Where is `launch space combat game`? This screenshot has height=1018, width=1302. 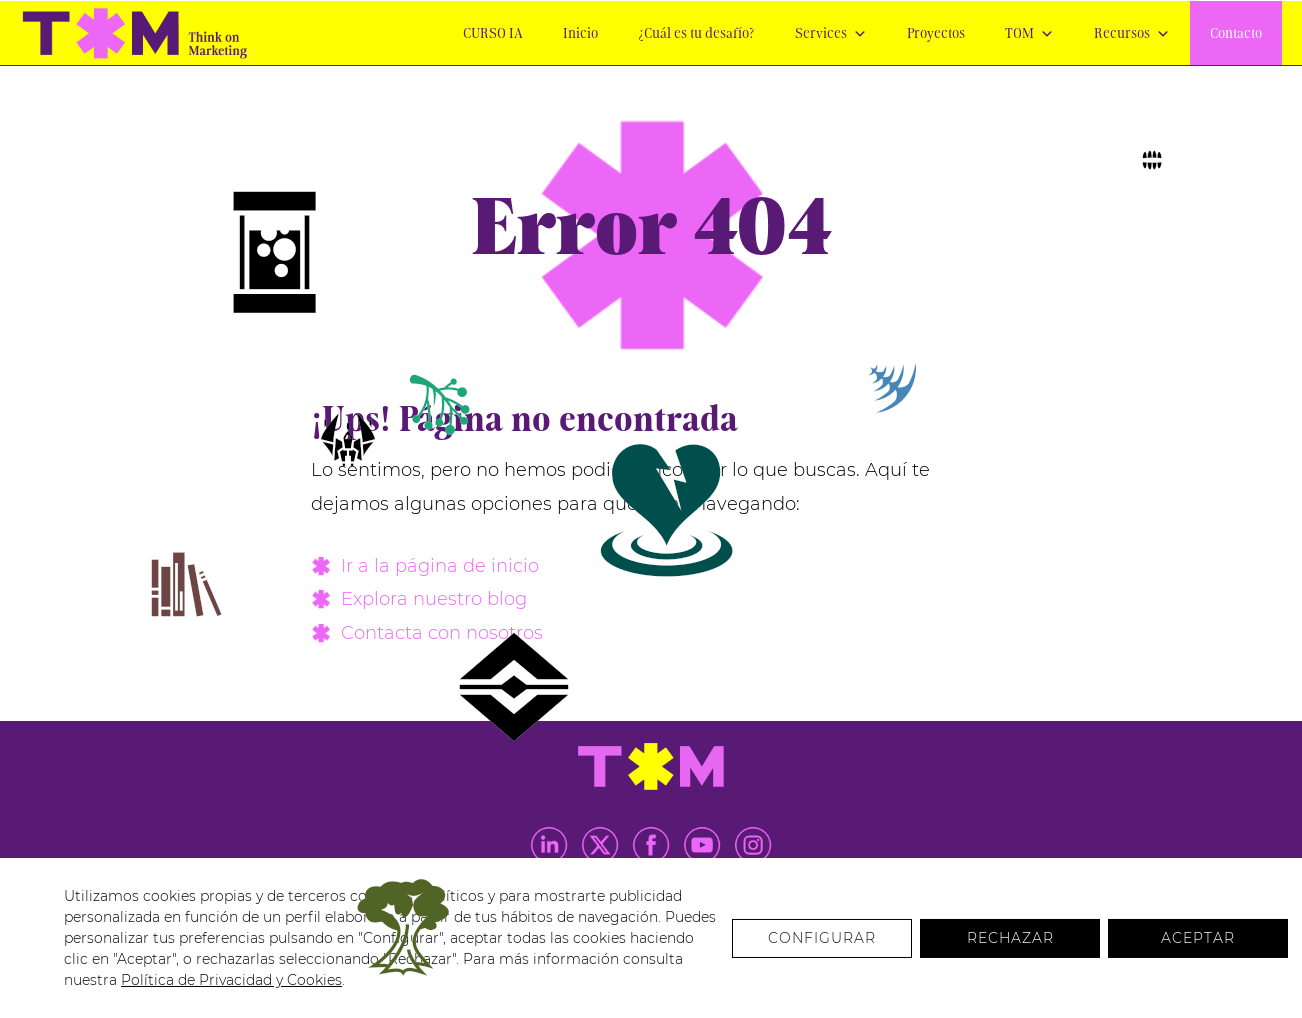 launch space combat game is located at coordinates (348, 440).